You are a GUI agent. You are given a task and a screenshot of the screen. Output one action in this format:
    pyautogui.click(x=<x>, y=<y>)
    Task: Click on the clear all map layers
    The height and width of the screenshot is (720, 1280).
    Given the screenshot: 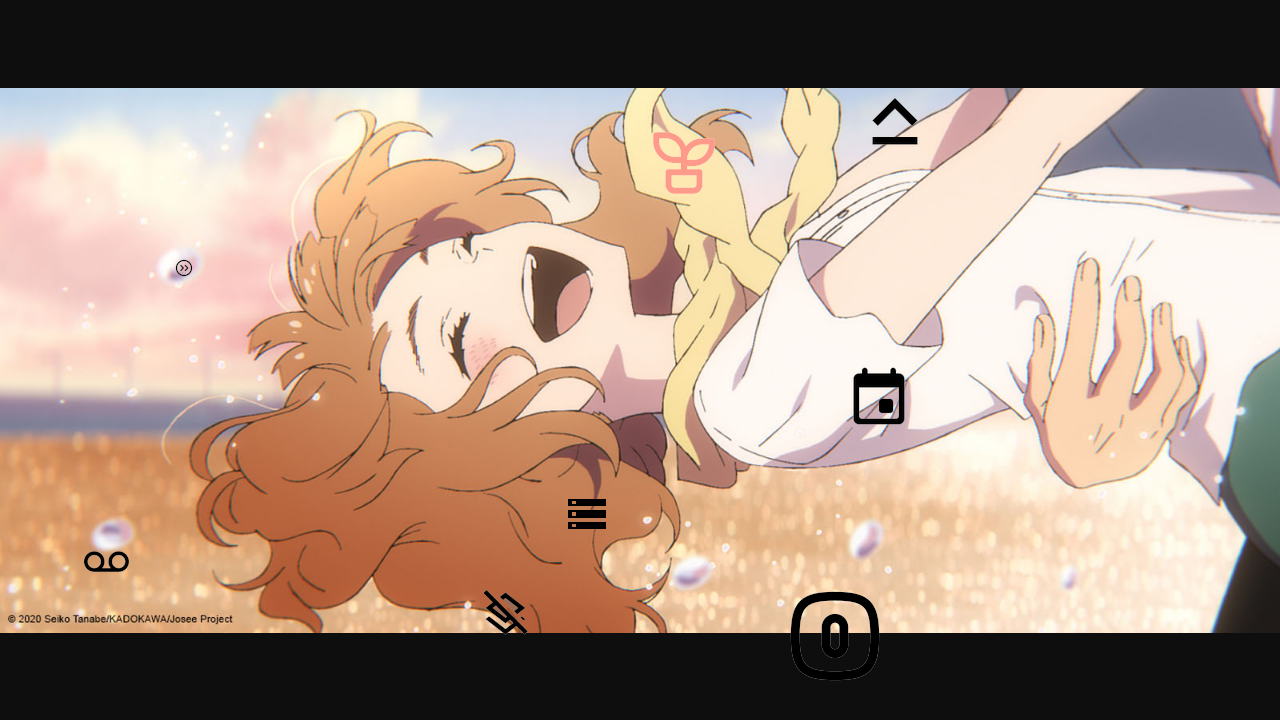 What is the action you would take?
    pyautogui.click(x=505, y=614)
    